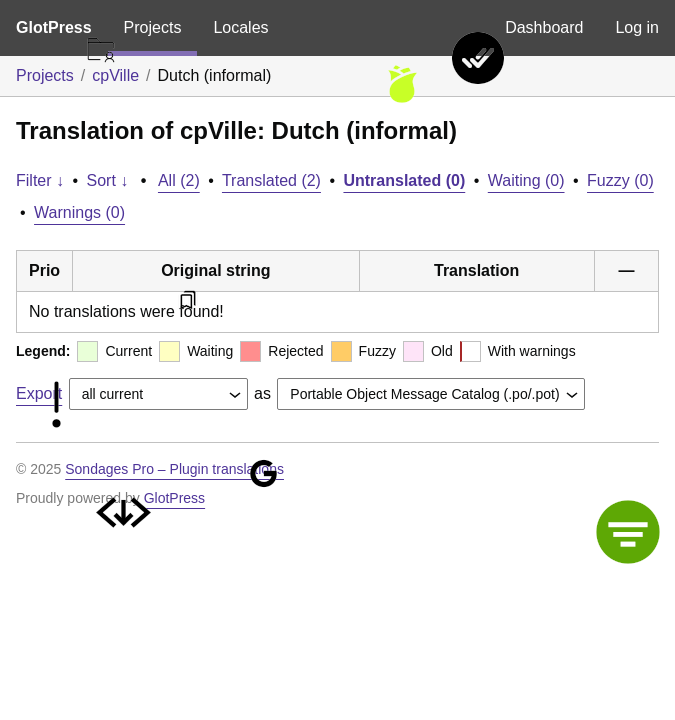 Image resolution: width=675 pixels, height=720 pixels. What do you see at coordinates (188, 300) in the screenshot?
I see `view all saved bookmarks` at bounding box center [188, 300].